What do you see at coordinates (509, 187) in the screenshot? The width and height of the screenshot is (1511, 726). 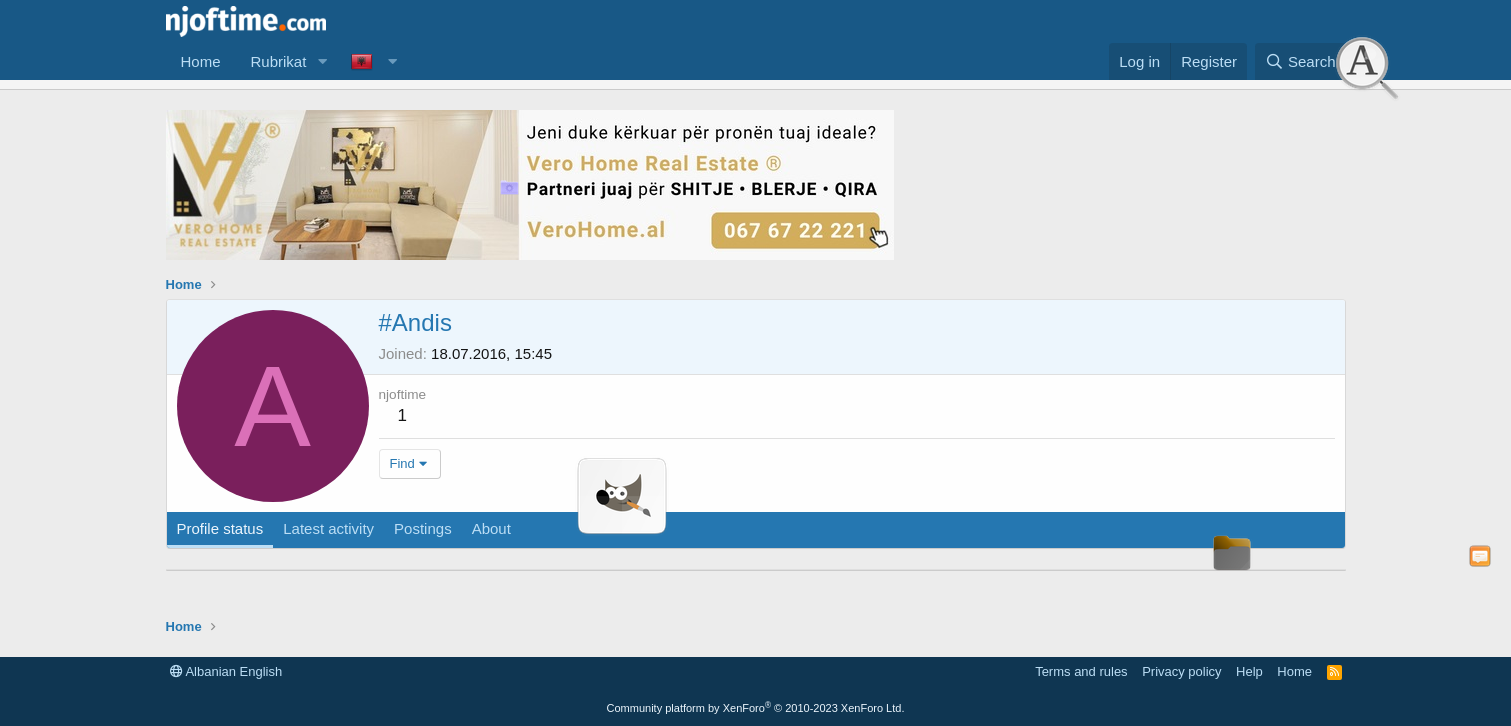 I see `open smart folder with automated sorting rules` at bounding box center [509, 187].